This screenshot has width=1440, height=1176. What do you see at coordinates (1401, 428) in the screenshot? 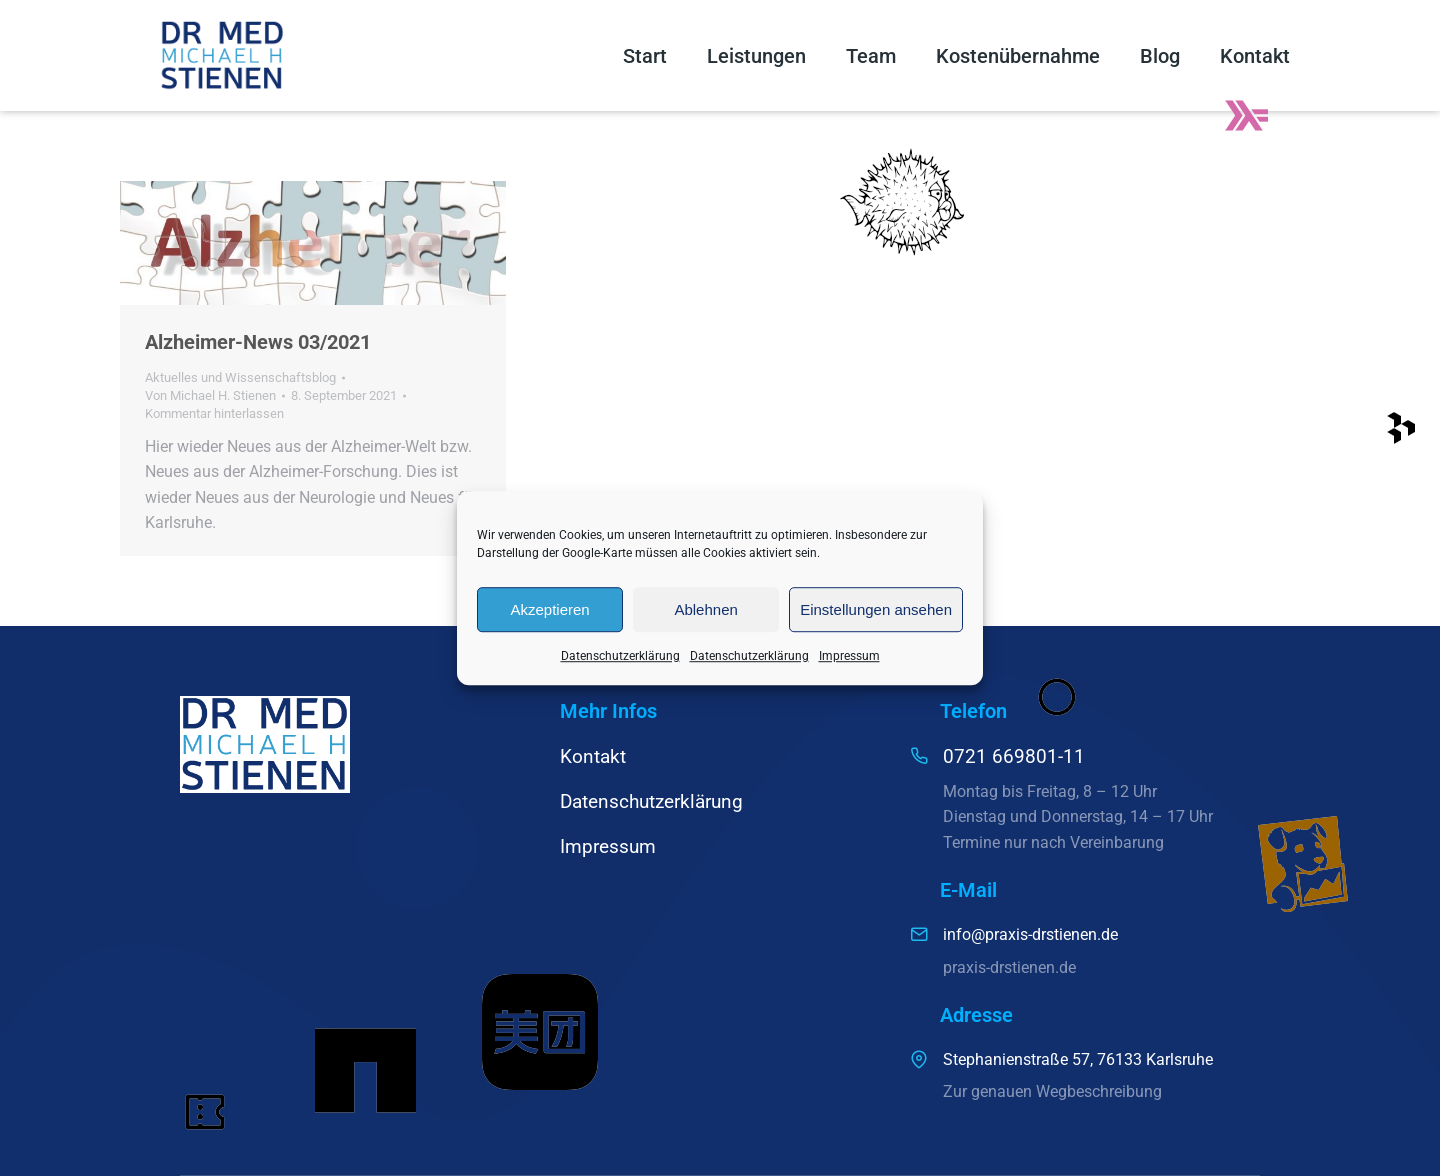
I see `open dovetail app` at bounding box center [1401, 428].